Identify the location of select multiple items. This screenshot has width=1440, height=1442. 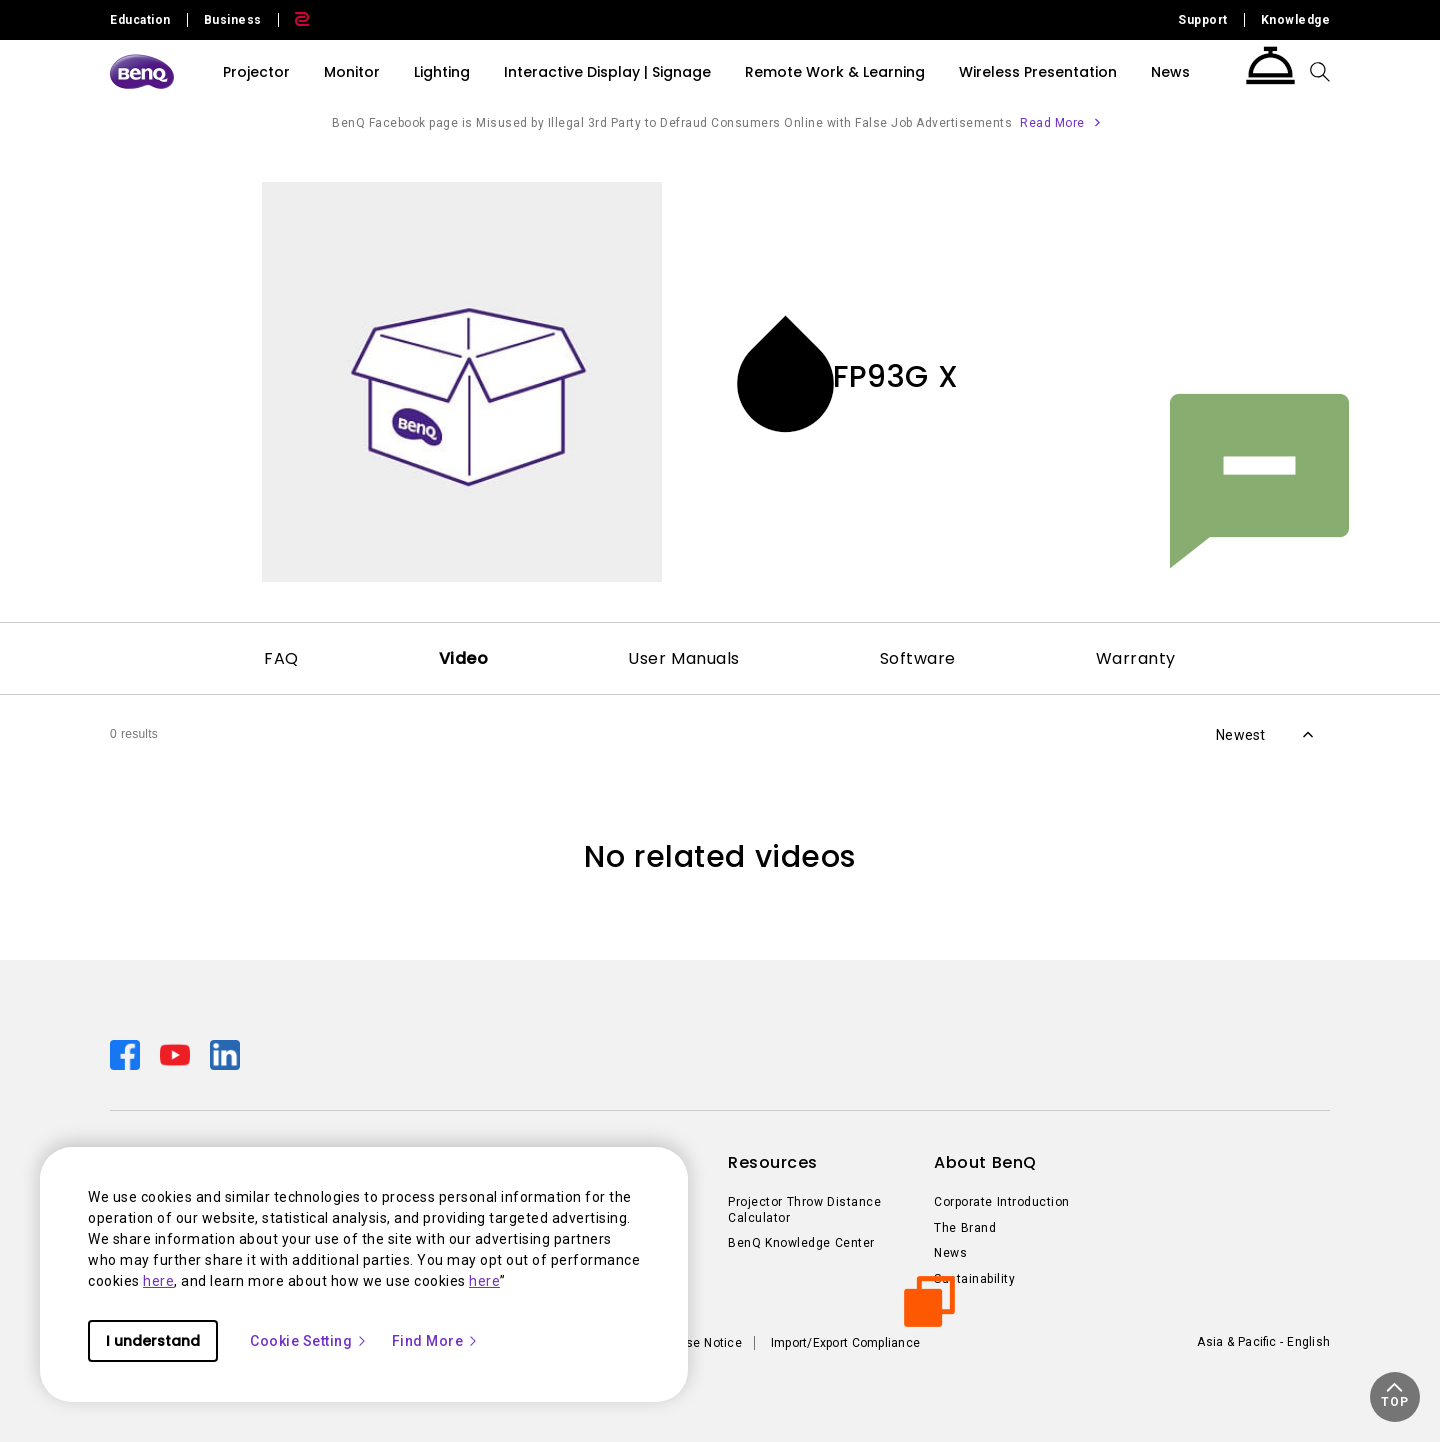
(929, 1301).